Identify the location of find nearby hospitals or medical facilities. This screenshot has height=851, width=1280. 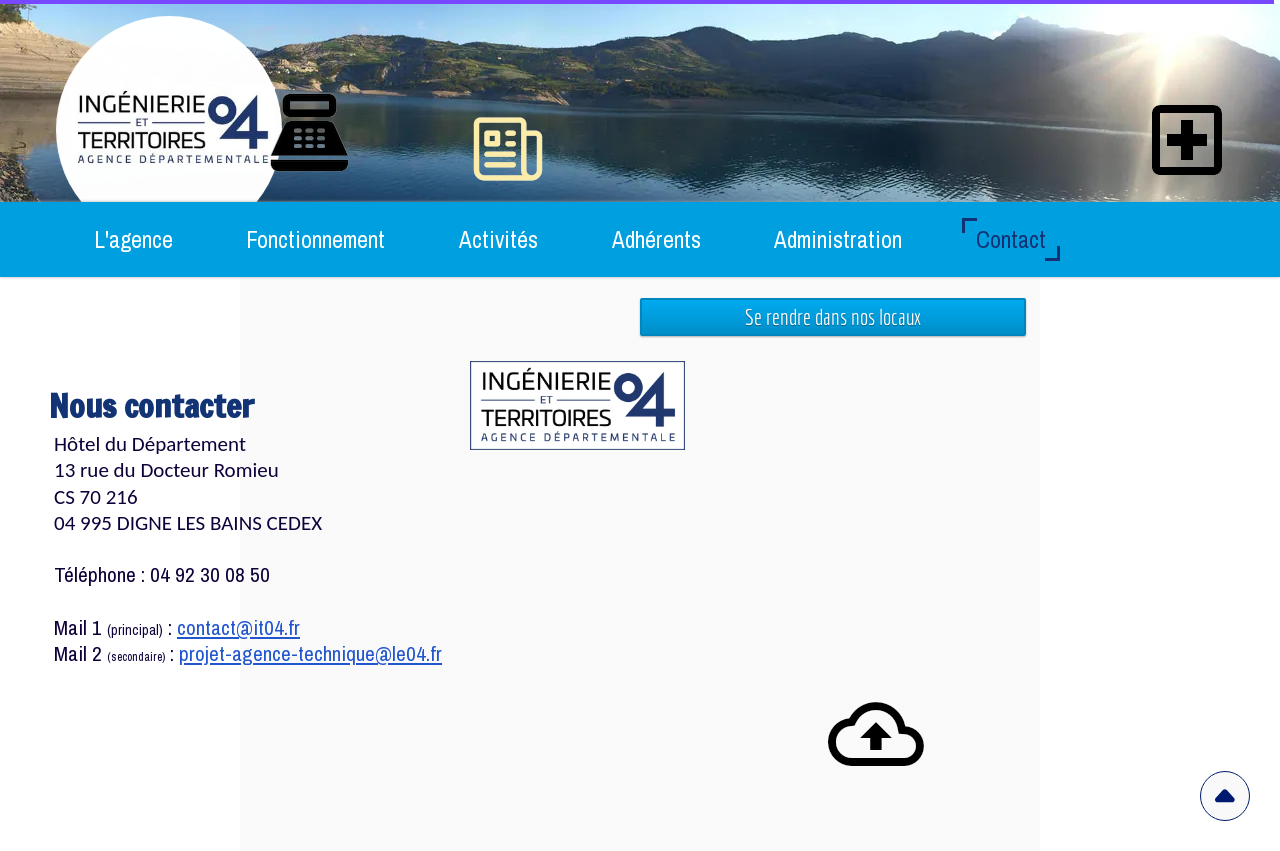
(1187, 140).